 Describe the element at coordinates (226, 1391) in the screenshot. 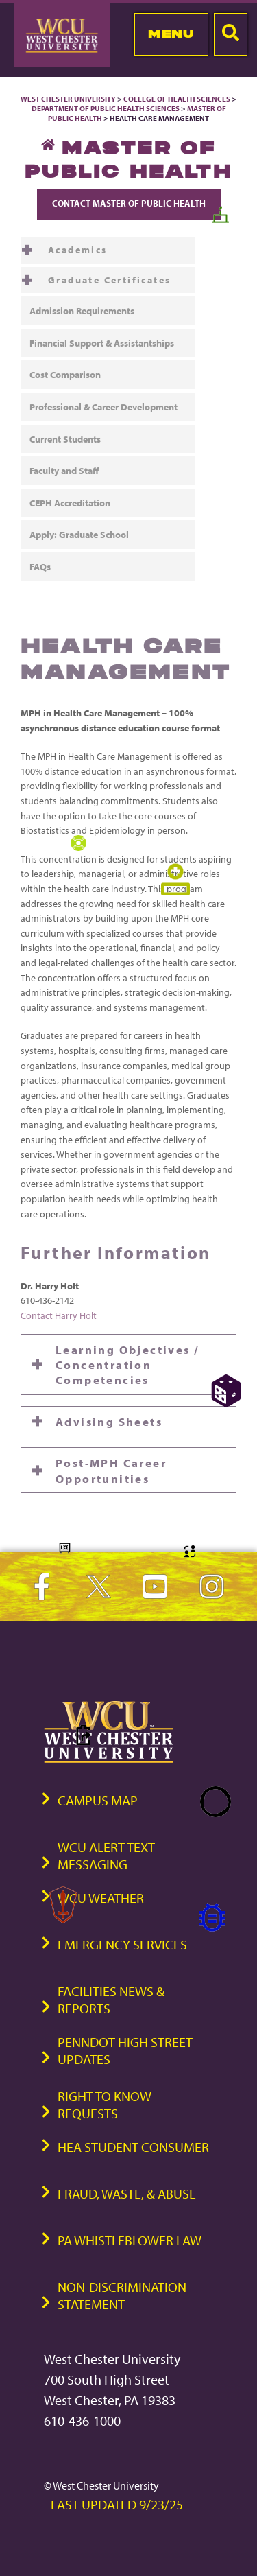

I see `randomize or shuffle content` at that location.